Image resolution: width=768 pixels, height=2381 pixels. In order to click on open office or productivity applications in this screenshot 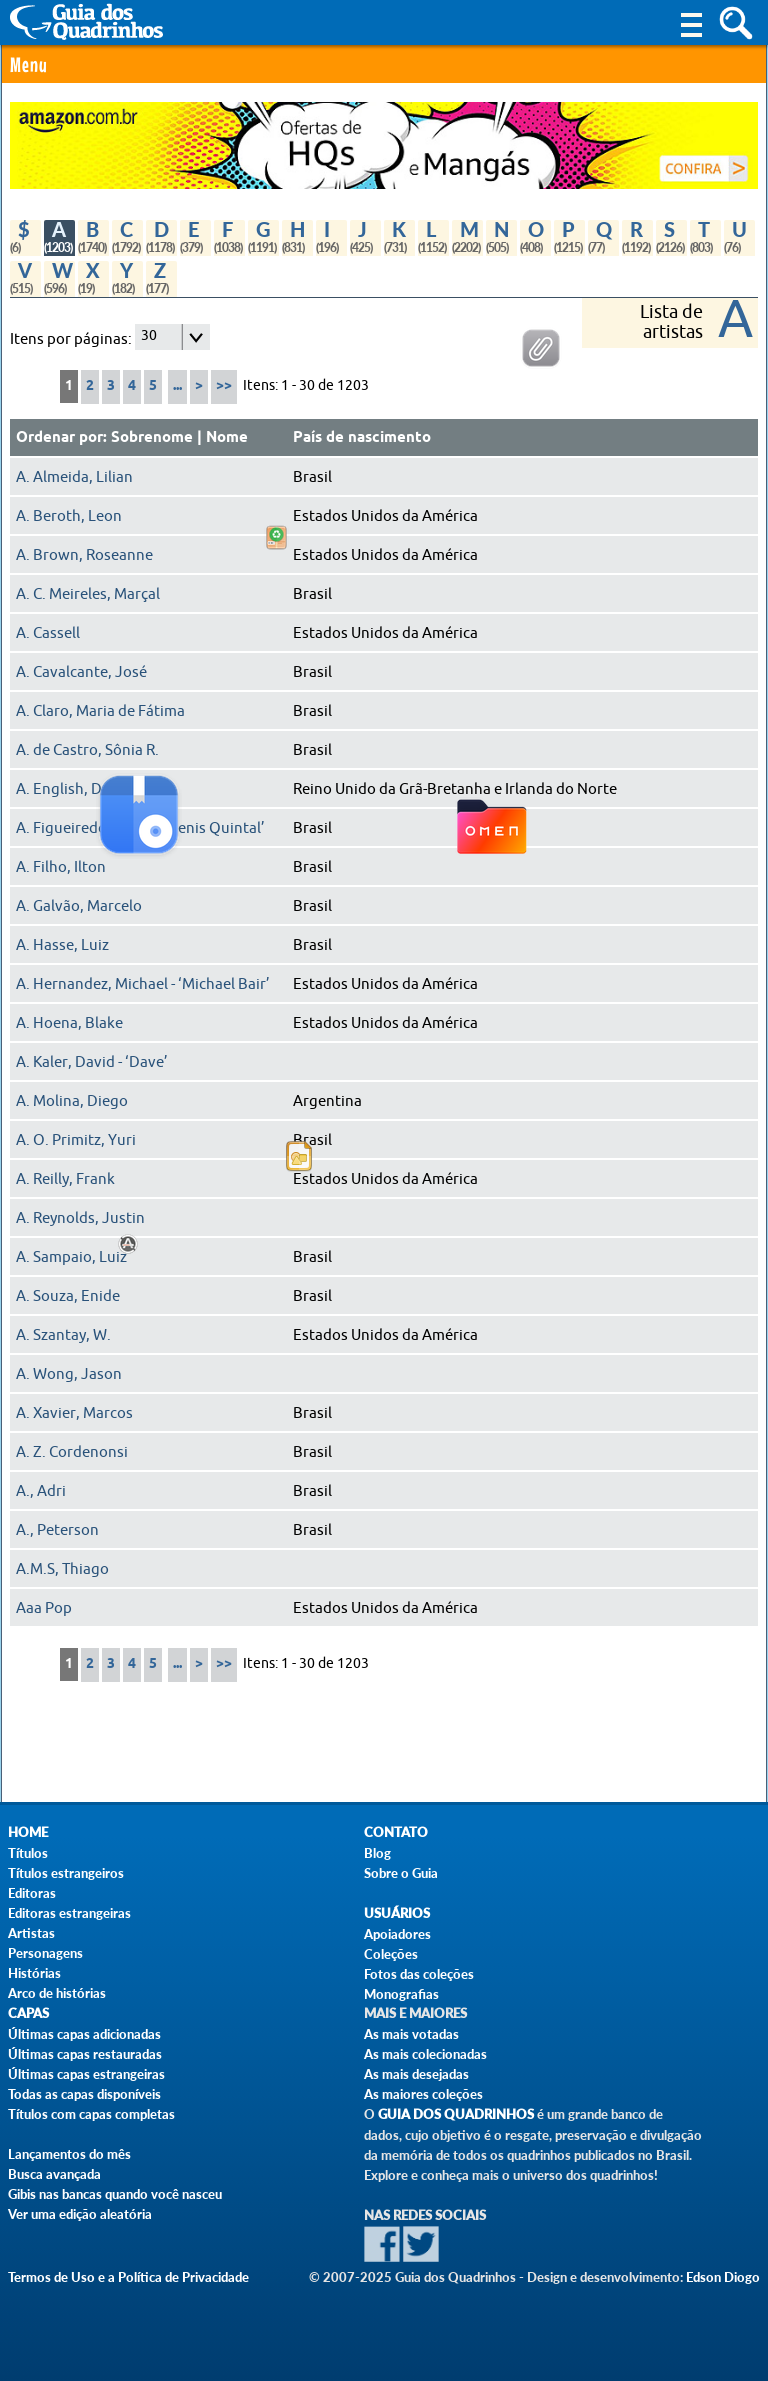, I will do `click(541, 348)`.